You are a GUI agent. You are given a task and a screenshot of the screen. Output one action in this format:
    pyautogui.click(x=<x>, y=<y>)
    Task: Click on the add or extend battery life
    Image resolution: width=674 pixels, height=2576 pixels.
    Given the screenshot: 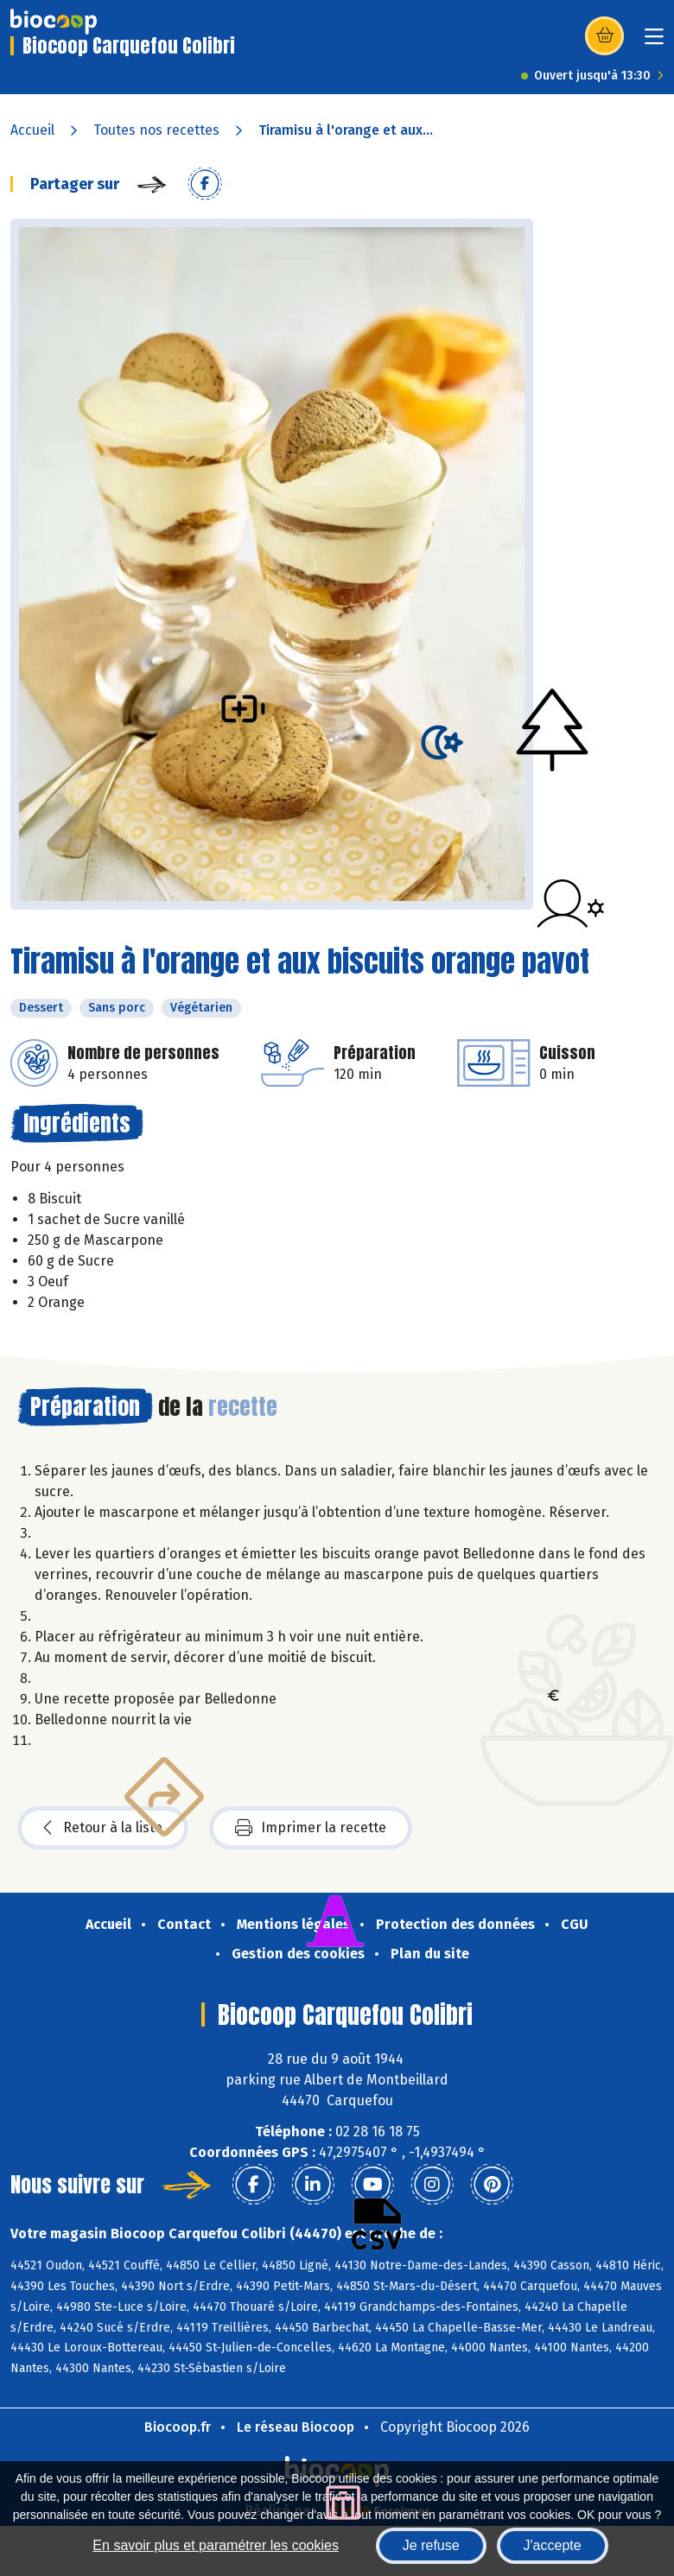 What is the action you would take?
    pyautogui.click(x=243, y=708)
    